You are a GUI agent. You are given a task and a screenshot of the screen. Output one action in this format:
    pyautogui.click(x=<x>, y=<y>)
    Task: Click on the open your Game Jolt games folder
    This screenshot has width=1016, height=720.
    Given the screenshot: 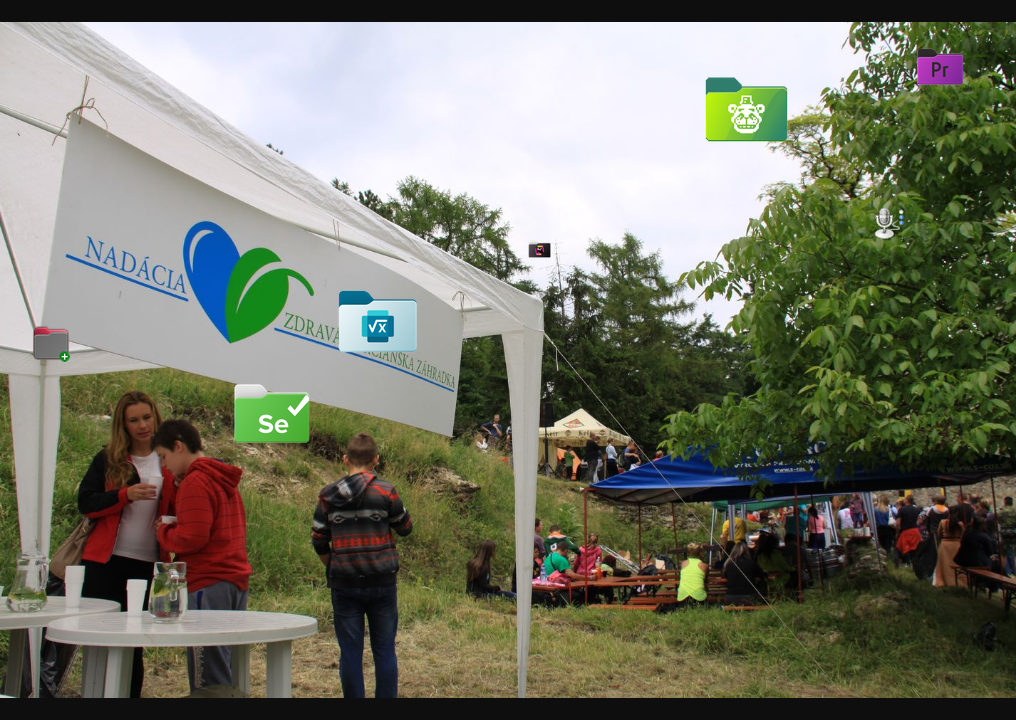 What is the action you would take?
    pyautogui.click(x=746, y=111)
    